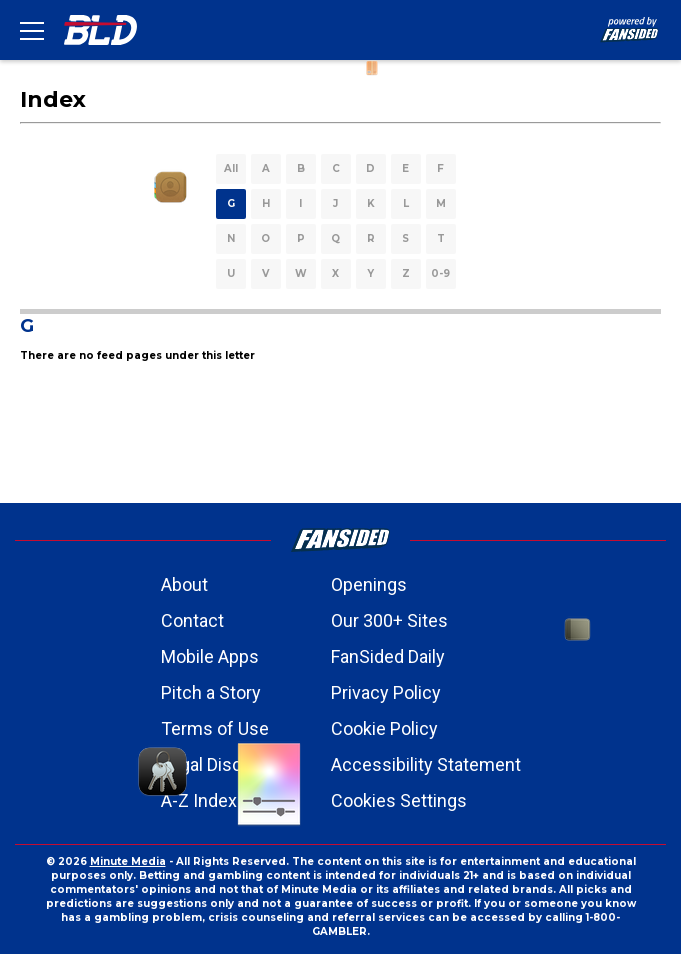 Image resolution: width=681 pixels, height=954 pixels. I want to click on adjust color preset or gradient settings, so click(269, 784).